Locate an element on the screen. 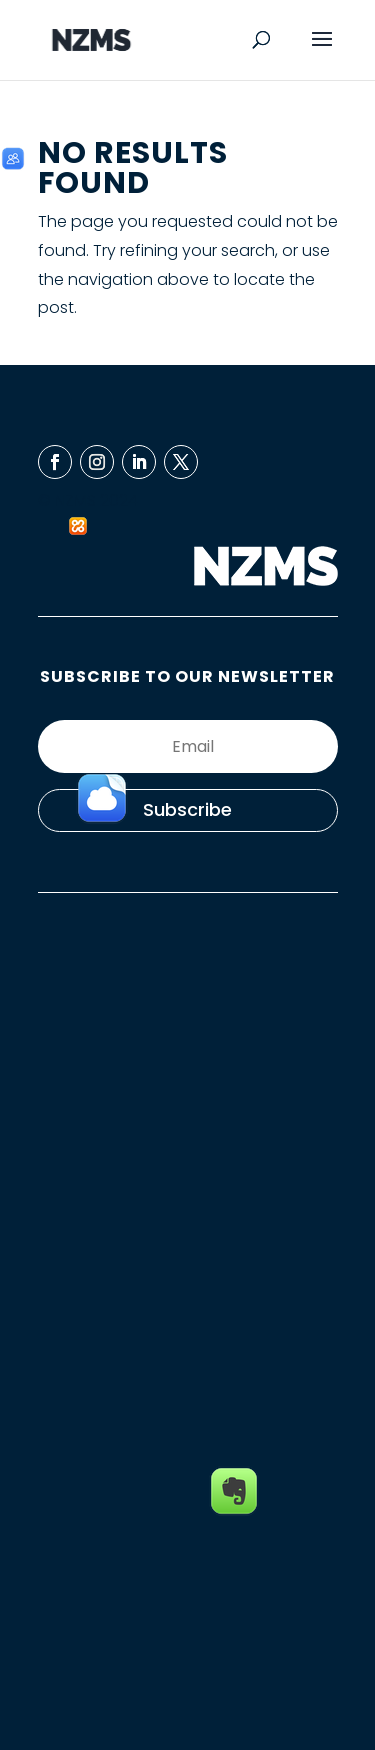 Image resolution: width=375 pixels, height=1750 pixels. manage user accounts and profiles is located at coordinates (13, 159).